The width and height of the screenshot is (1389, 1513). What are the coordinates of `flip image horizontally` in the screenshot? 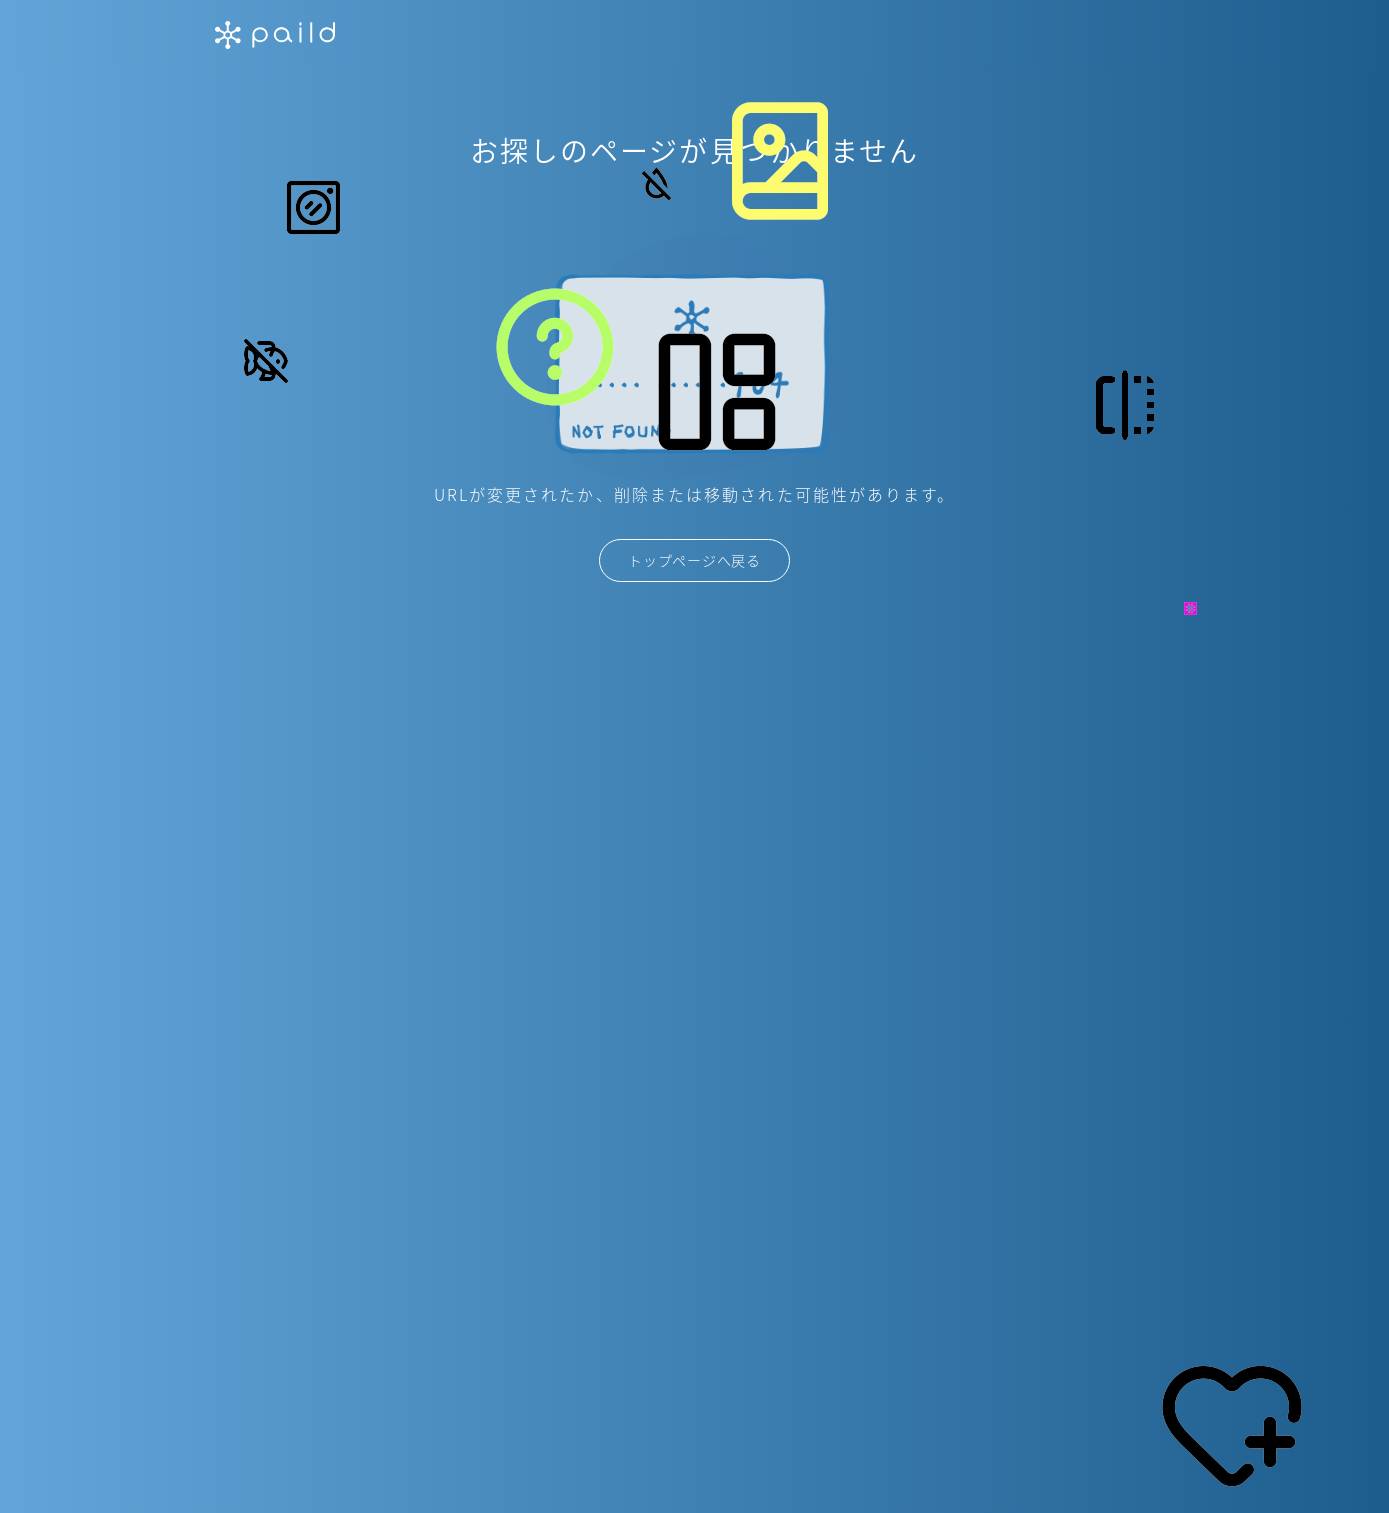 It's located at (1125, 405).